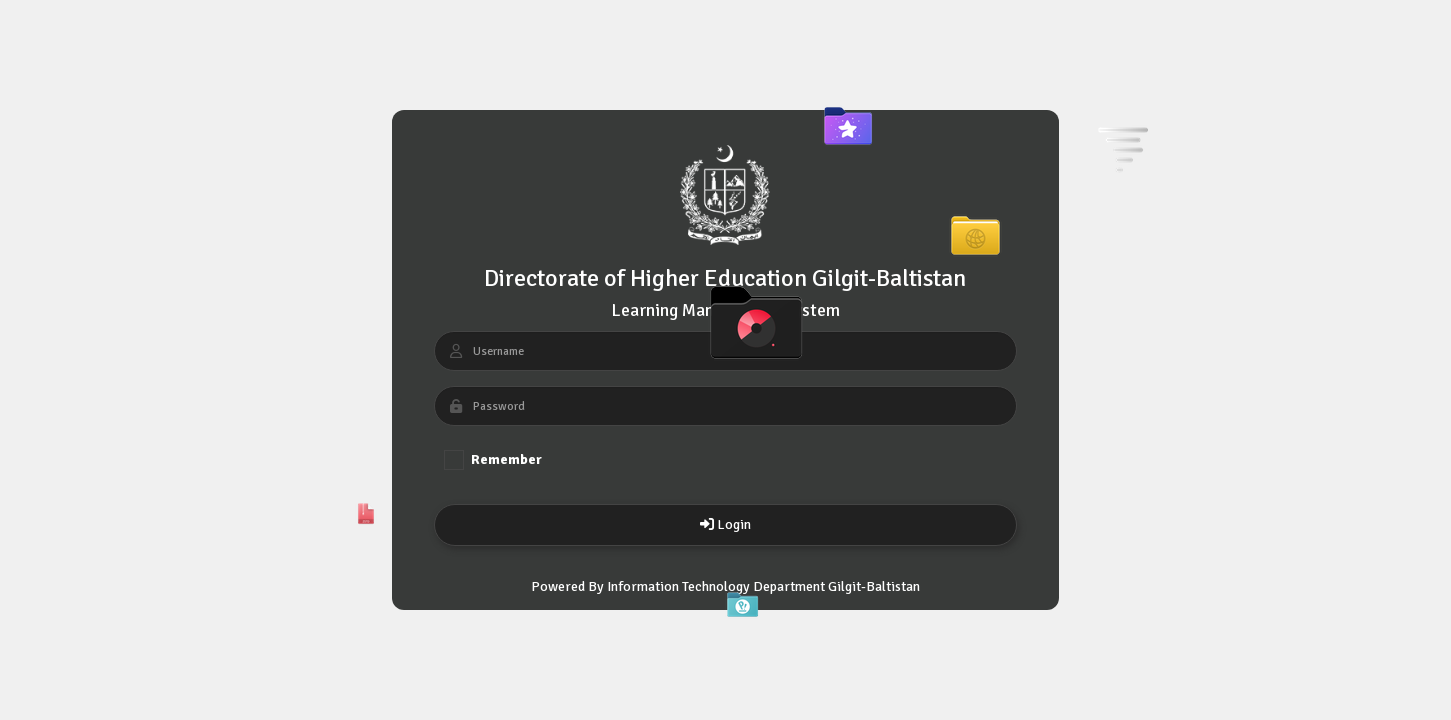  Describe the element at coordinates (975, 235) in the screenshot. I see `folder containing HTML or web files` at that location.